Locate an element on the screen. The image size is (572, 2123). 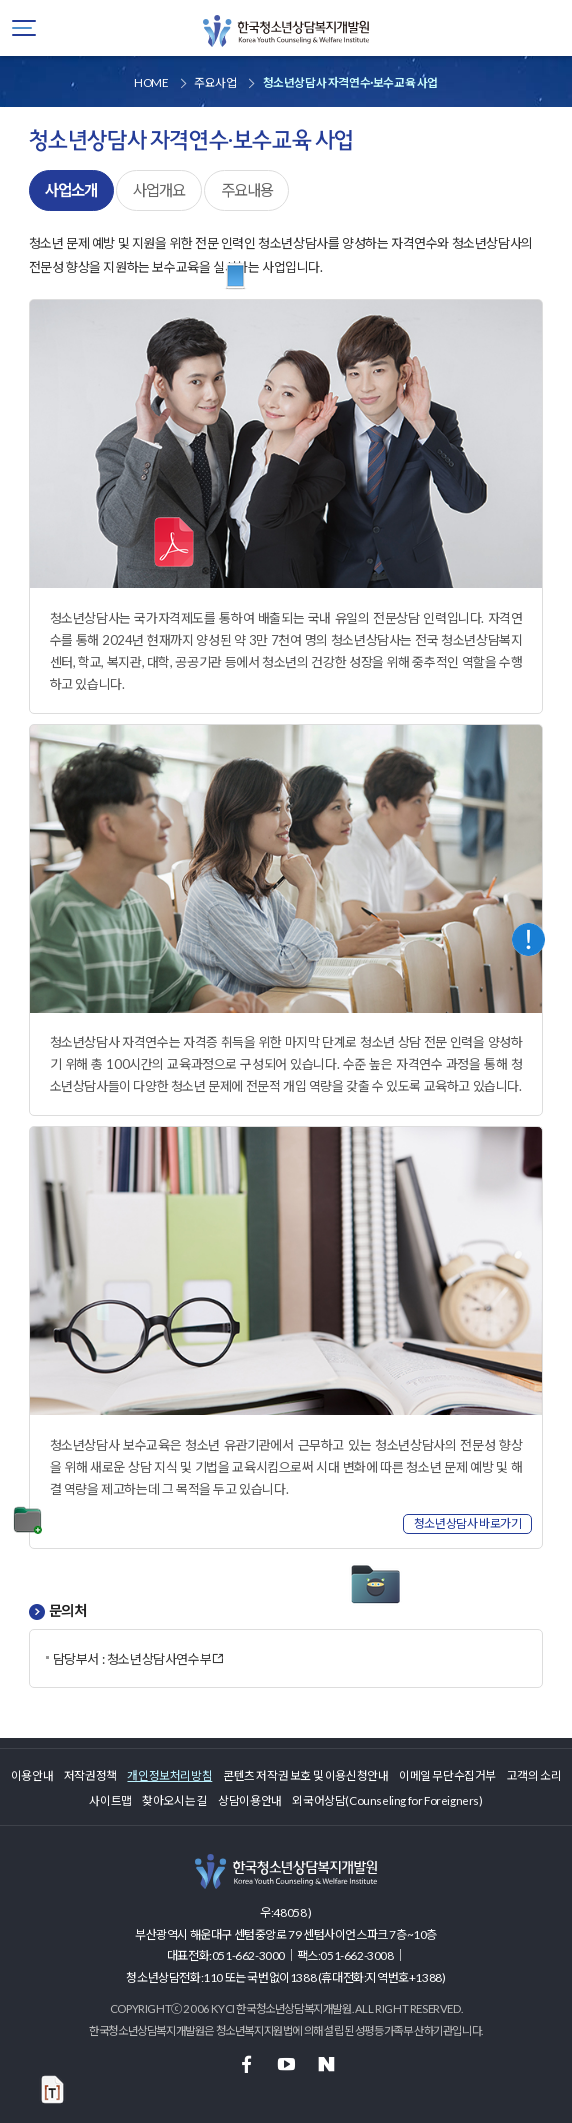
mark email as important is located at coordinates (528, 939).